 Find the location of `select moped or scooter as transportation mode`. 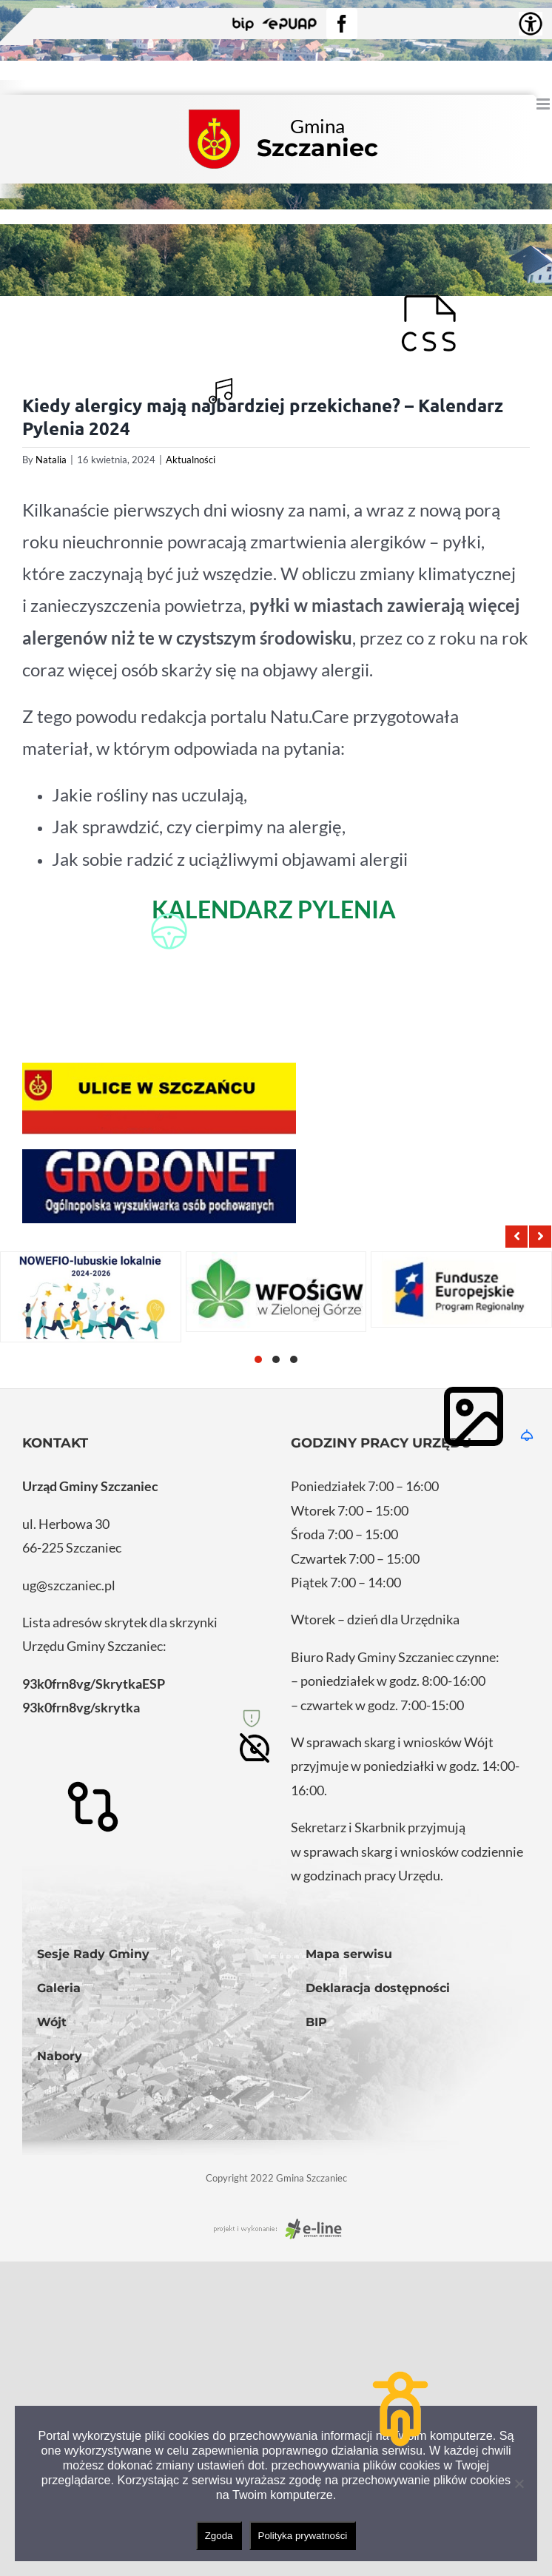

select moped or scooter as transportation mode is located at coordinates (400, 2409).